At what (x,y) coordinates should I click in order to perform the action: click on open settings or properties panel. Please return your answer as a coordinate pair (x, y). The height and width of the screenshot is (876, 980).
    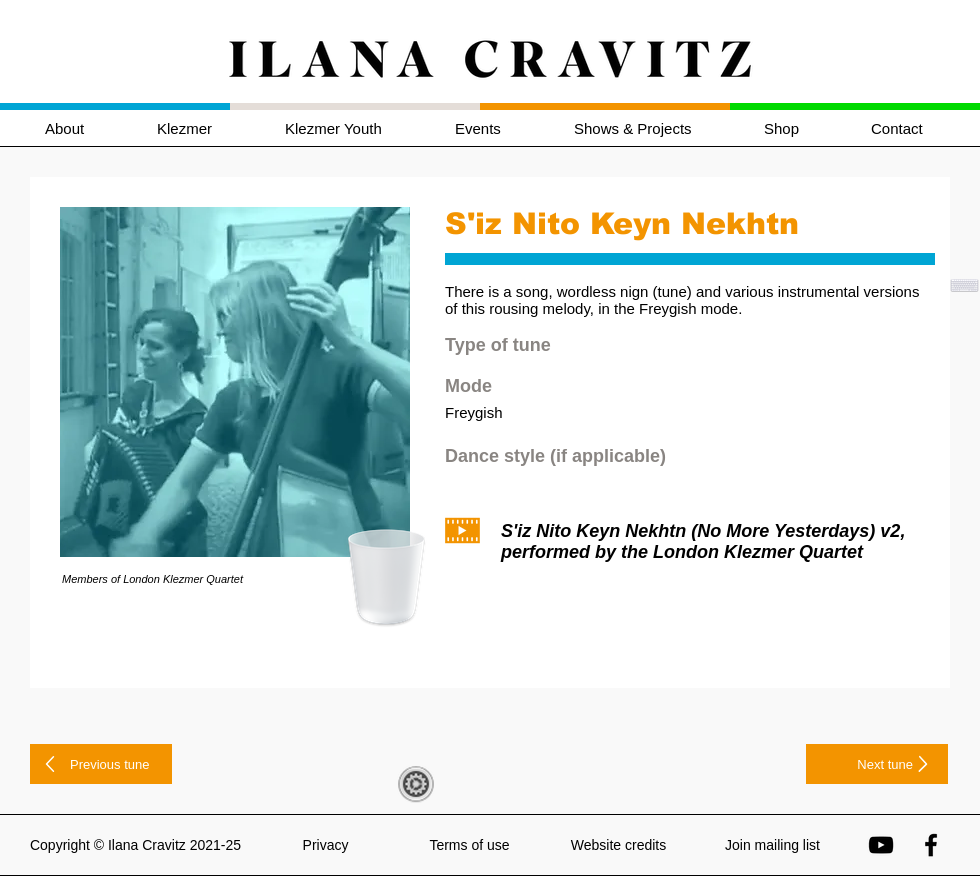
    Looking at the image, I should click on (416, 784).